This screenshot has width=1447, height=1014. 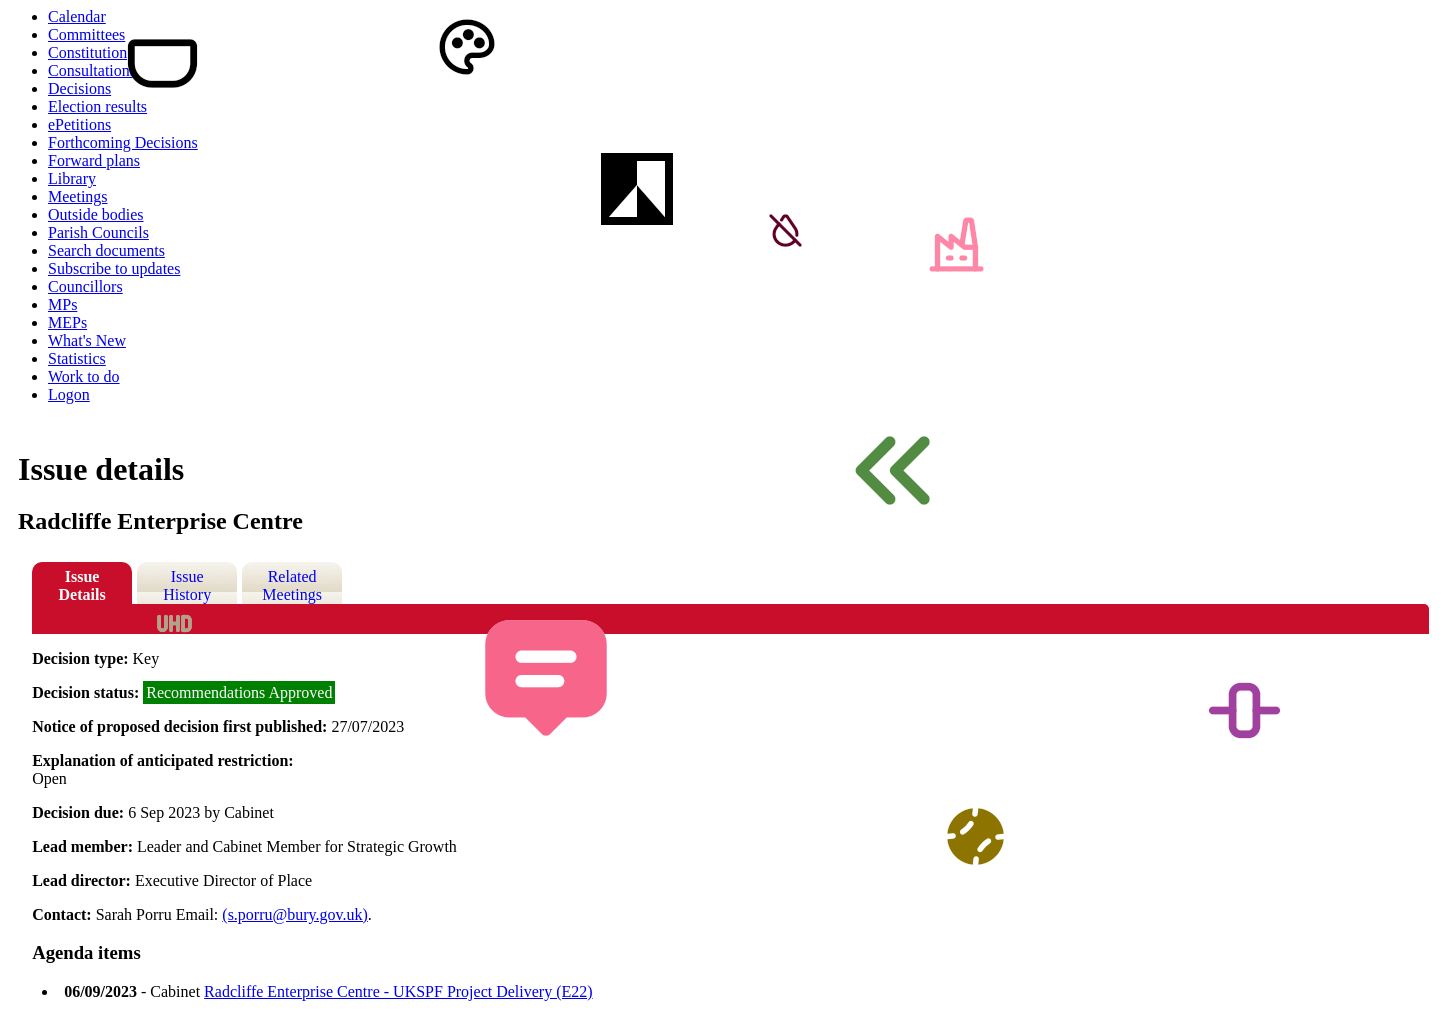 What do you see at coordinates (162, 63) in the screenshot?
I see `container or card element with rounded bottom corners` at bounding box center [162, 63].